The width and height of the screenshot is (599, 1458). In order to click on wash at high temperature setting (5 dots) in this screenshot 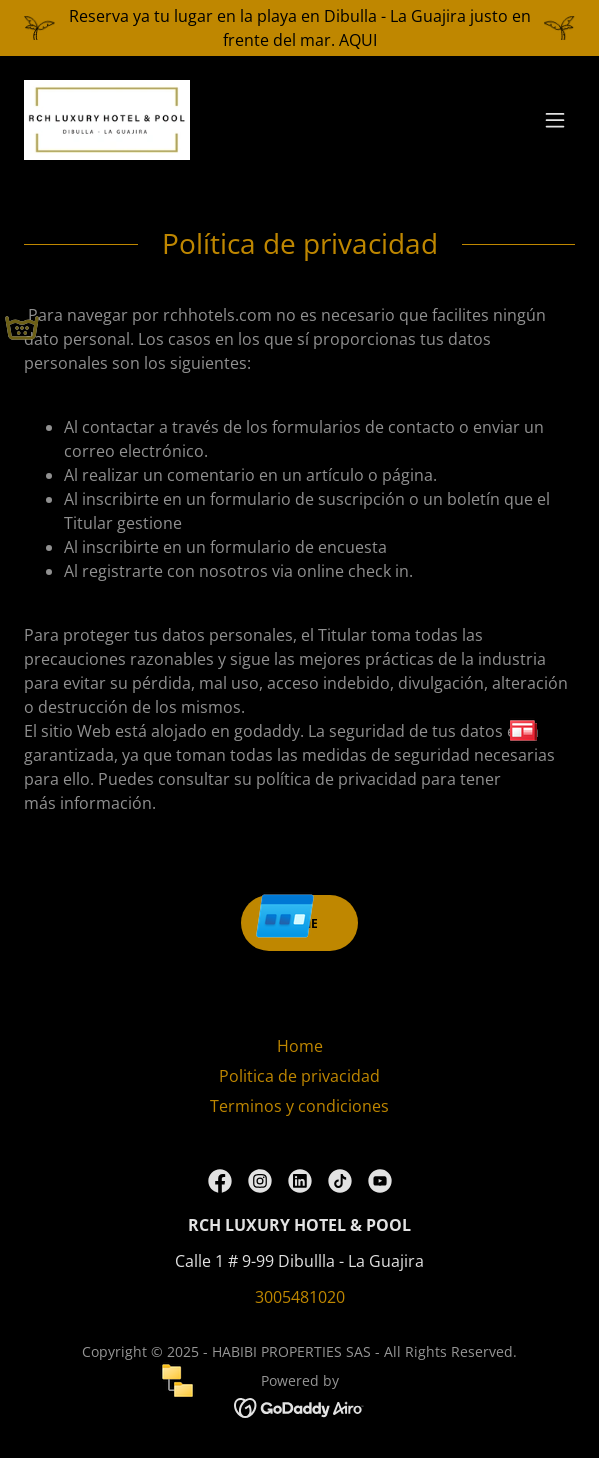, I will do `click(22, 328)`.